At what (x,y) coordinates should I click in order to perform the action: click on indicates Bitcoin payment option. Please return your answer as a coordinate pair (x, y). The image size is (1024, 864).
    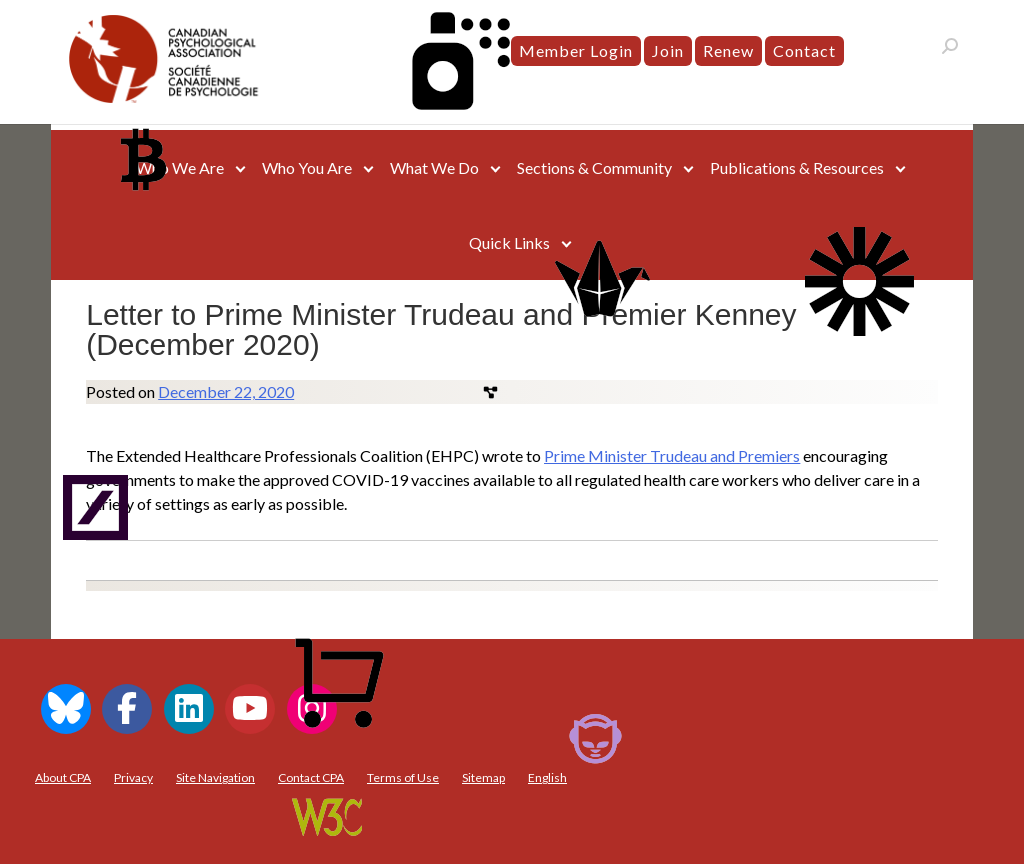
    Looking at the image, I should click on (143, 159).